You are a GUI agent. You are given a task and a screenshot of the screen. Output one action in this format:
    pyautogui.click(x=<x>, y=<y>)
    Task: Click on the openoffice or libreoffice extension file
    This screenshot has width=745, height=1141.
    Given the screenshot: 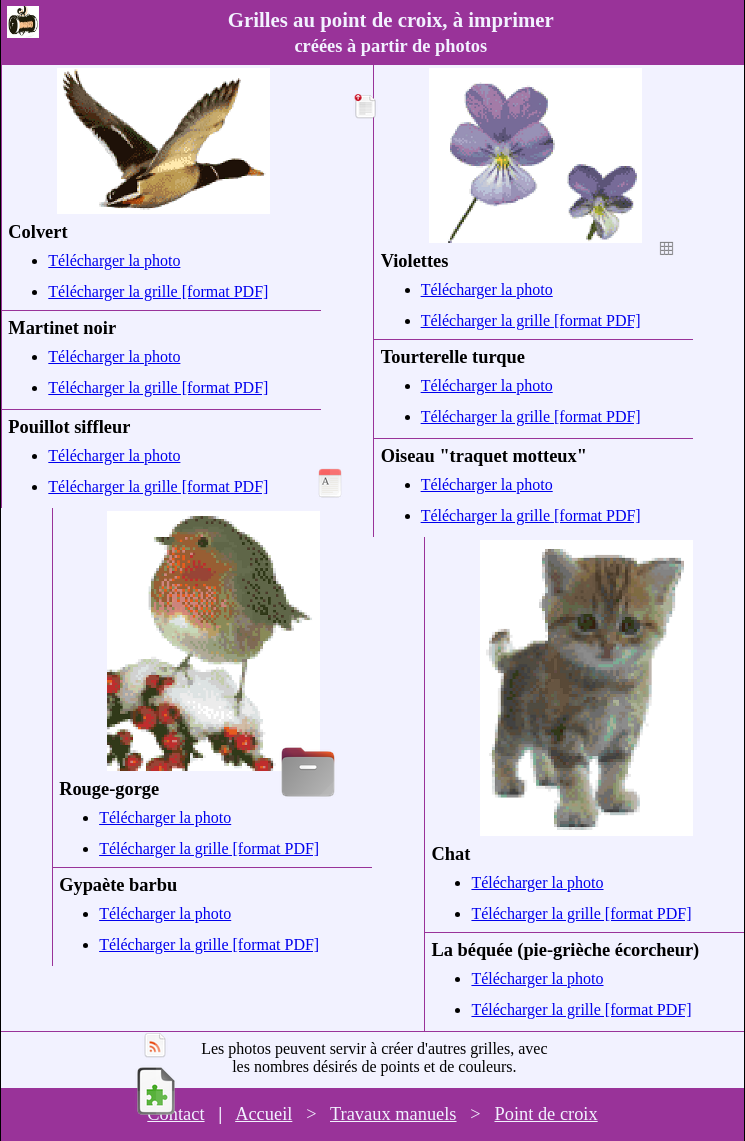 What is the action you would take?
    pyautogui.click(x=156, y=1091)
    